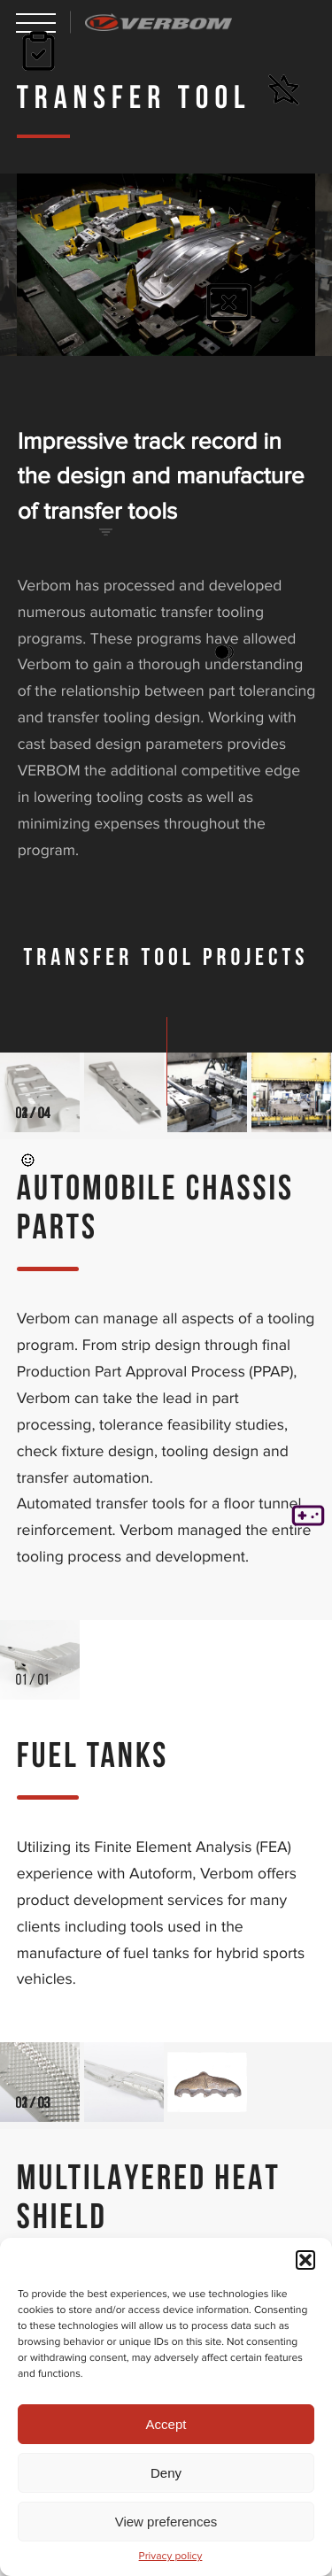  What do you see at coordinates (105, 531) in the screenshot?
I see `filter or sort content` at bounding box center [105, 531].